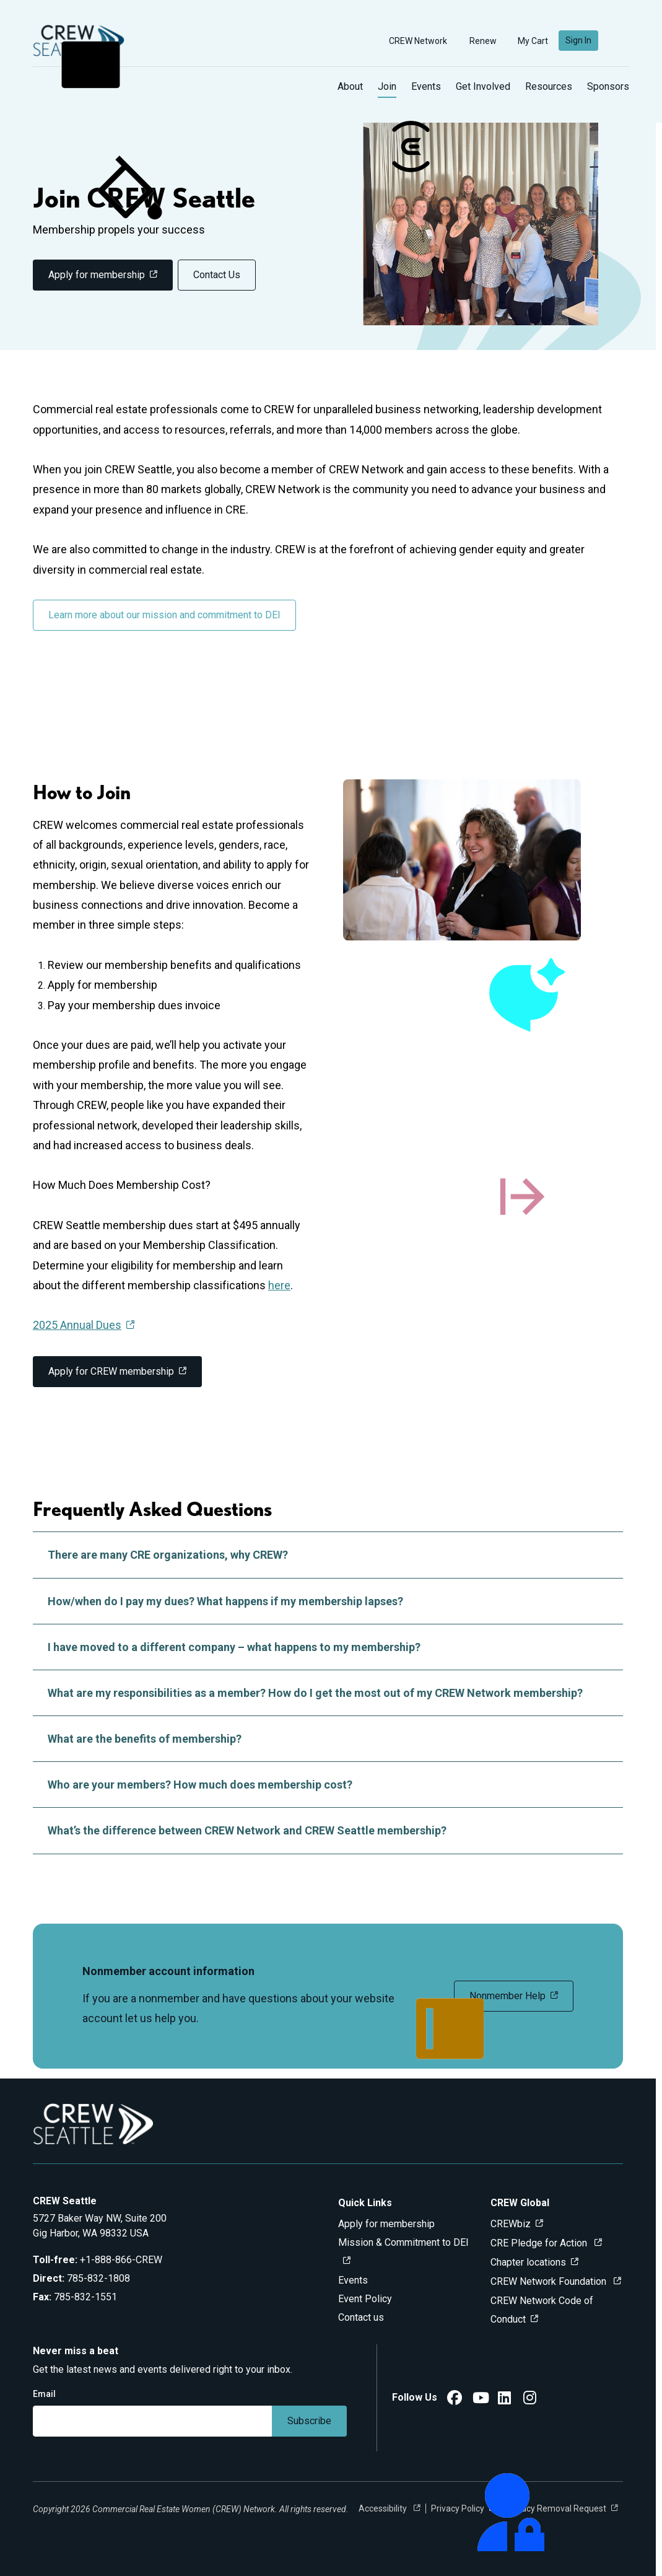 This screenshot has width=662, height=2576. Describe the element at coordinates (411, 146) in the screenshot. I see `ecovacs app or device connection` at that location.